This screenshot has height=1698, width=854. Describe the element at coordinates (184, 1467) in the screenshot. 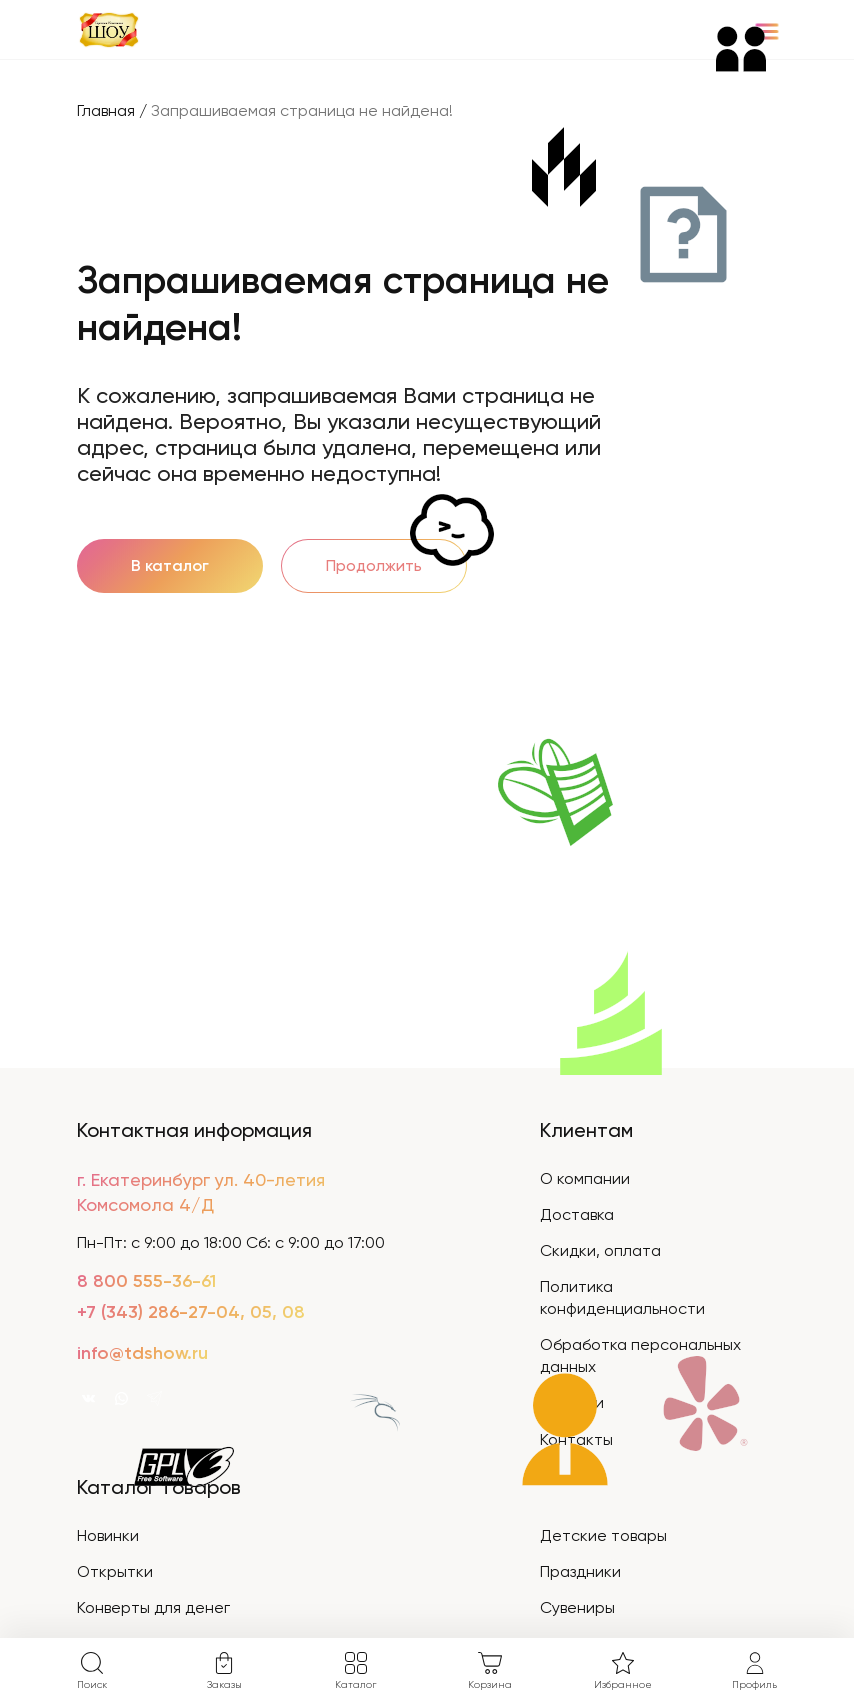

I see `indicates software licensed under GNU General Public License v3` at that location.